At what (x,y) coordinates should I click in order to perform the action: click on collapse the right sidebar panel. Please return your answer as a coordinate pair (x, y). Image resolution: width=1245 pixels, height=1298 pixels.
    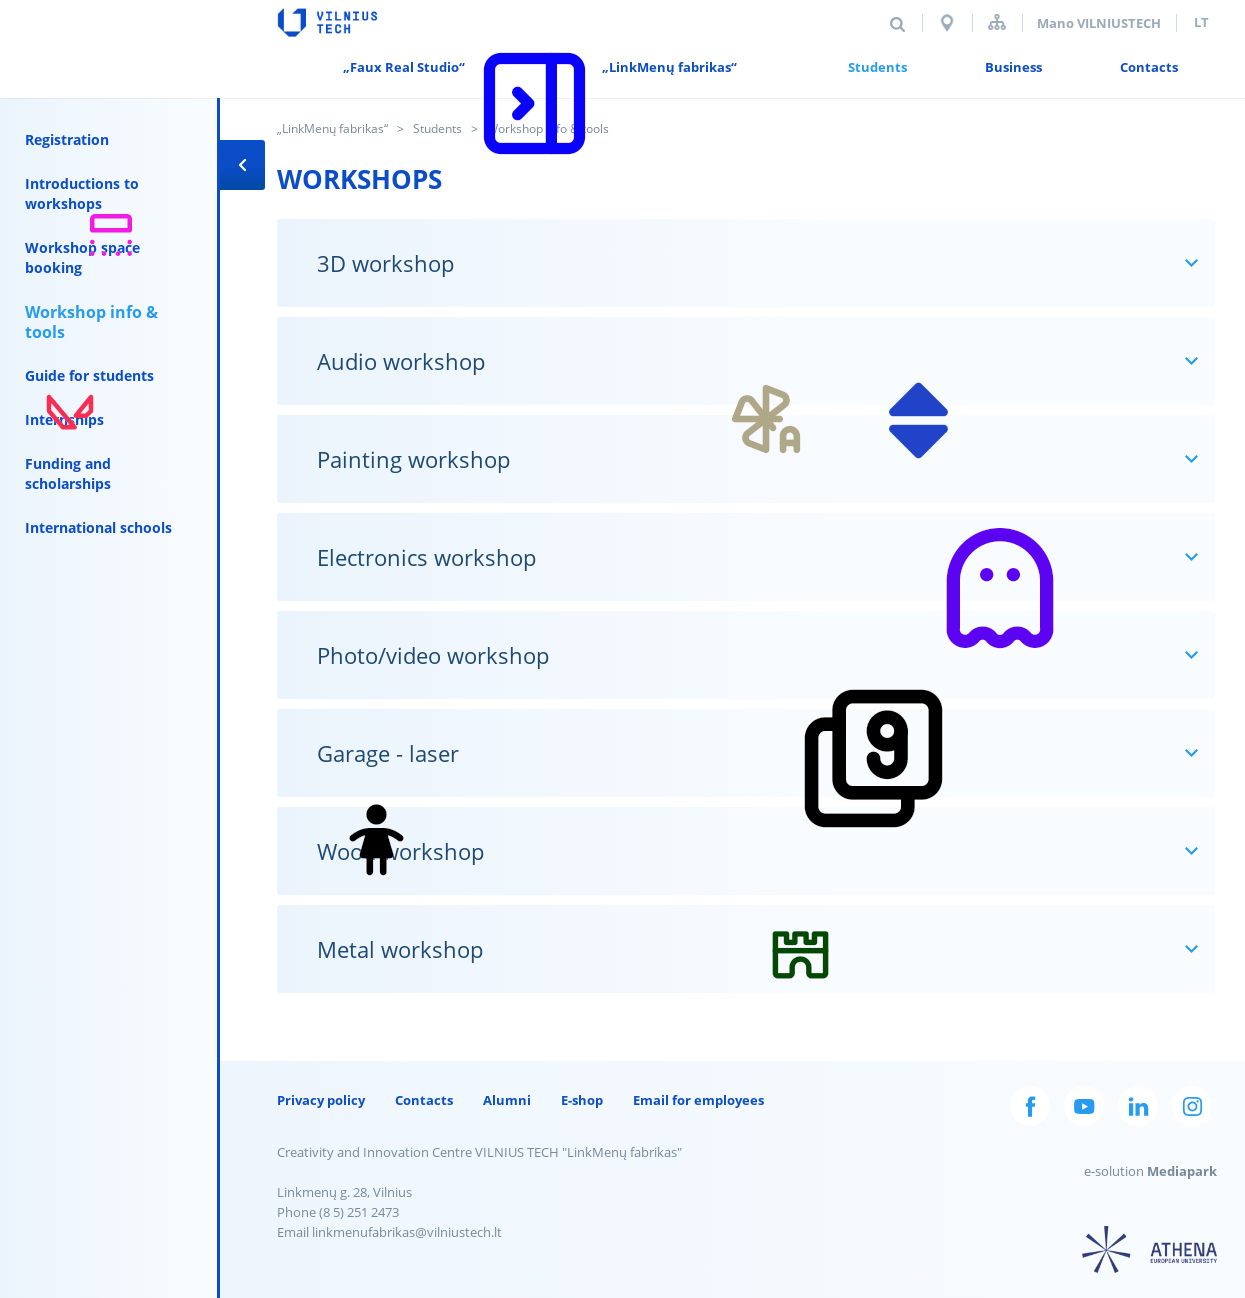
    Looking at the image, I should click on (534, 103).